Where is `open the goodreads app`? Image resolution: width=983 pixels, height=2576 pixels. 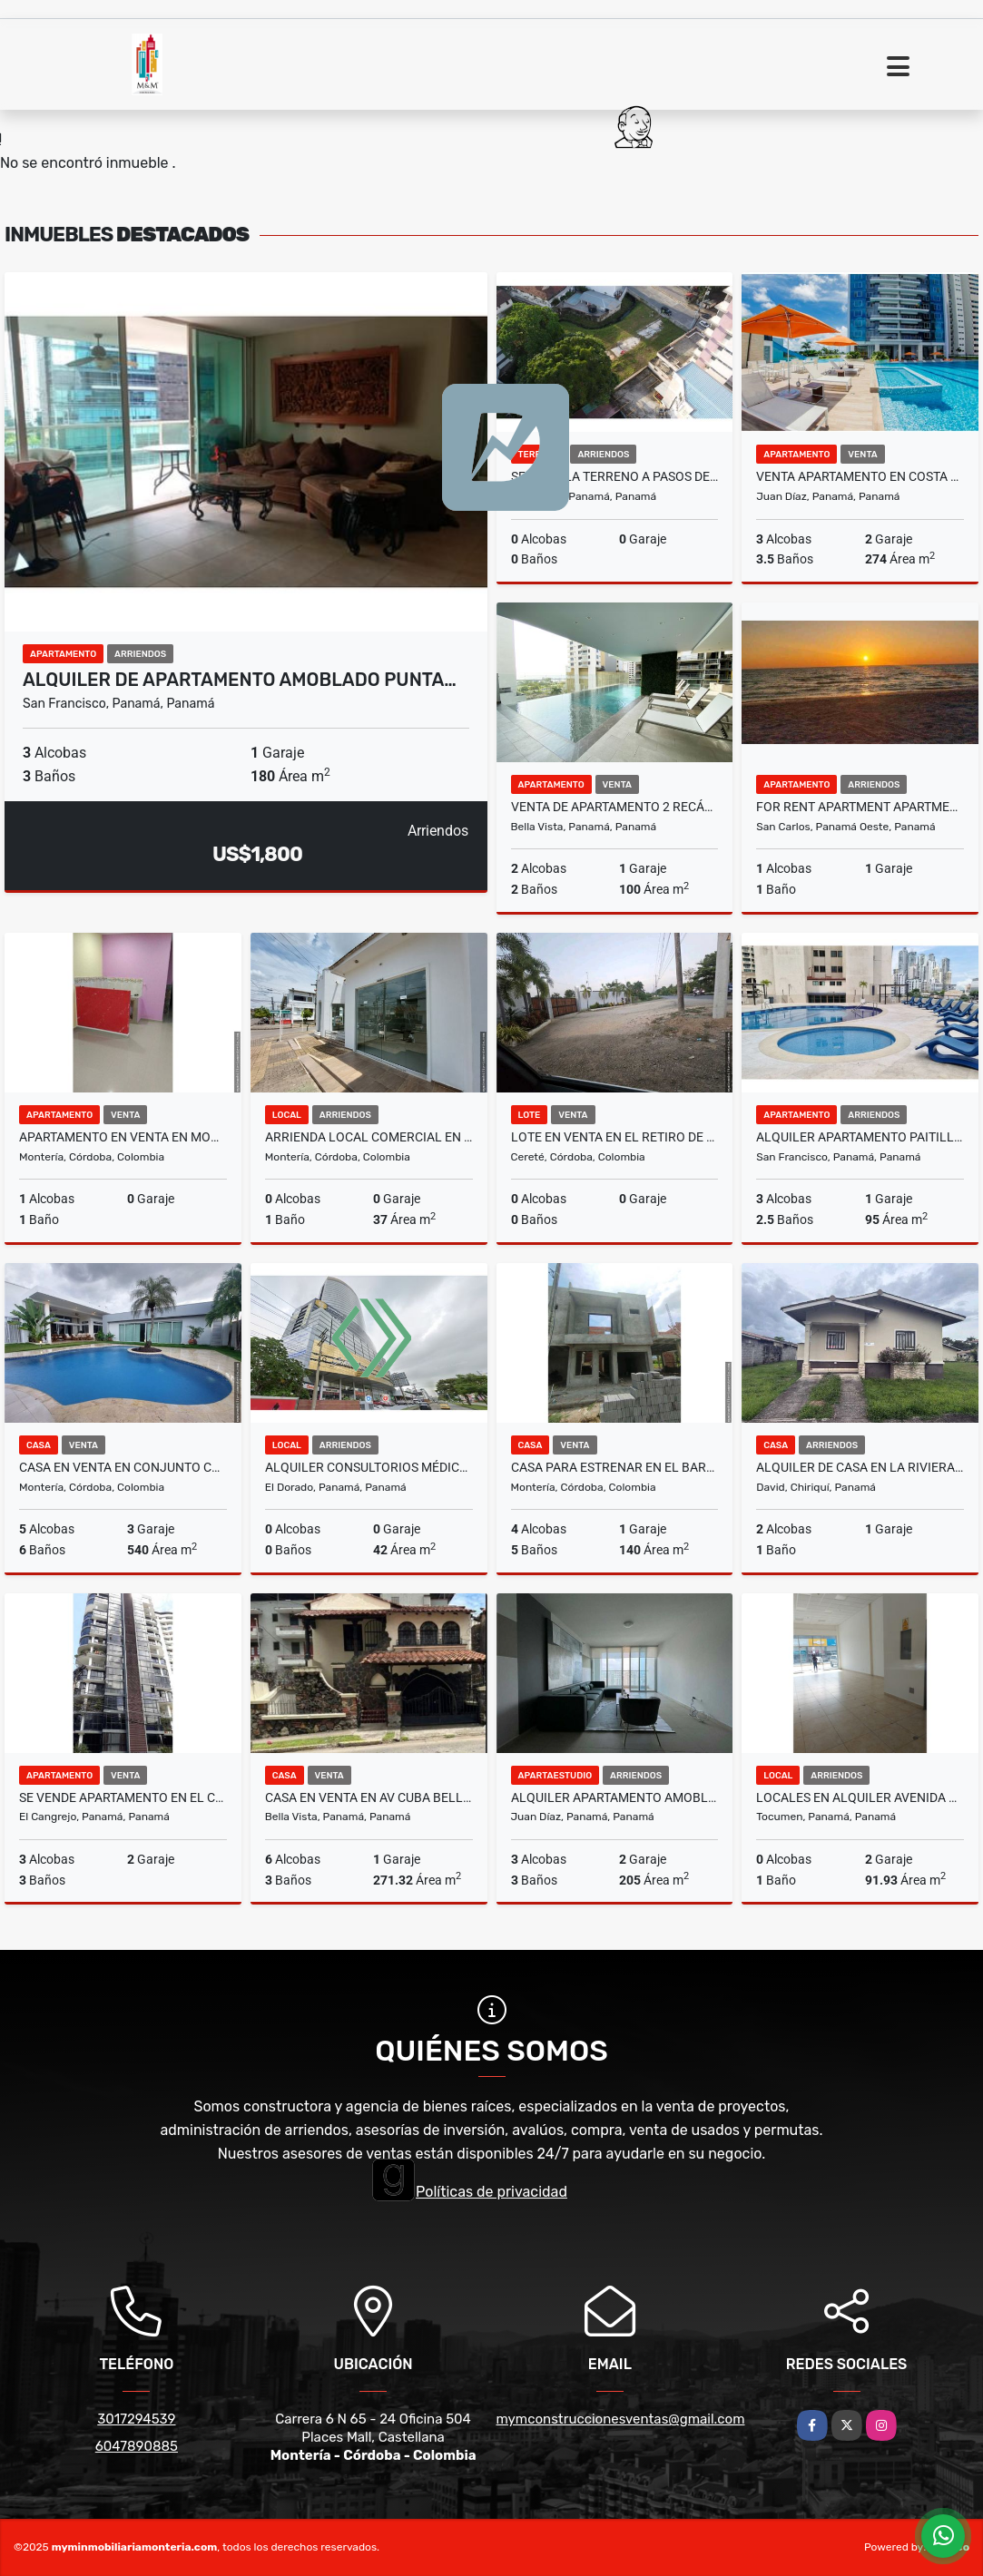
open the goodreads app is located at coordinates (393, 2179).